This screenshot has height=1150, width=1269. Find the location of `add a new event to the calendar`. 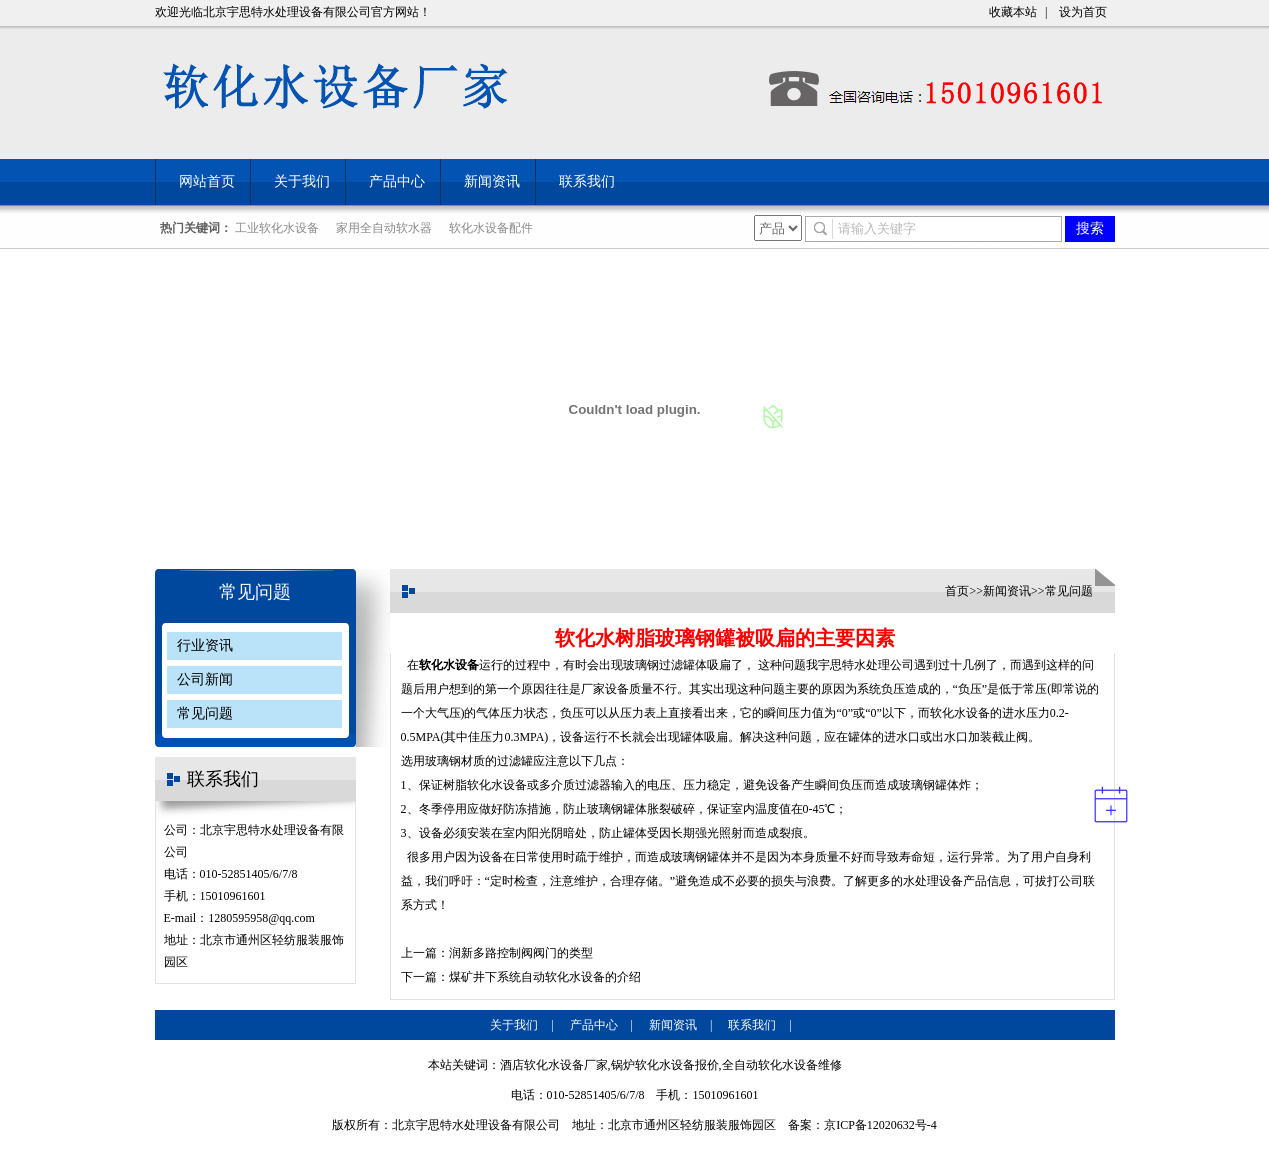

add a new event to the calendar is located at coordinates (1111, 806).